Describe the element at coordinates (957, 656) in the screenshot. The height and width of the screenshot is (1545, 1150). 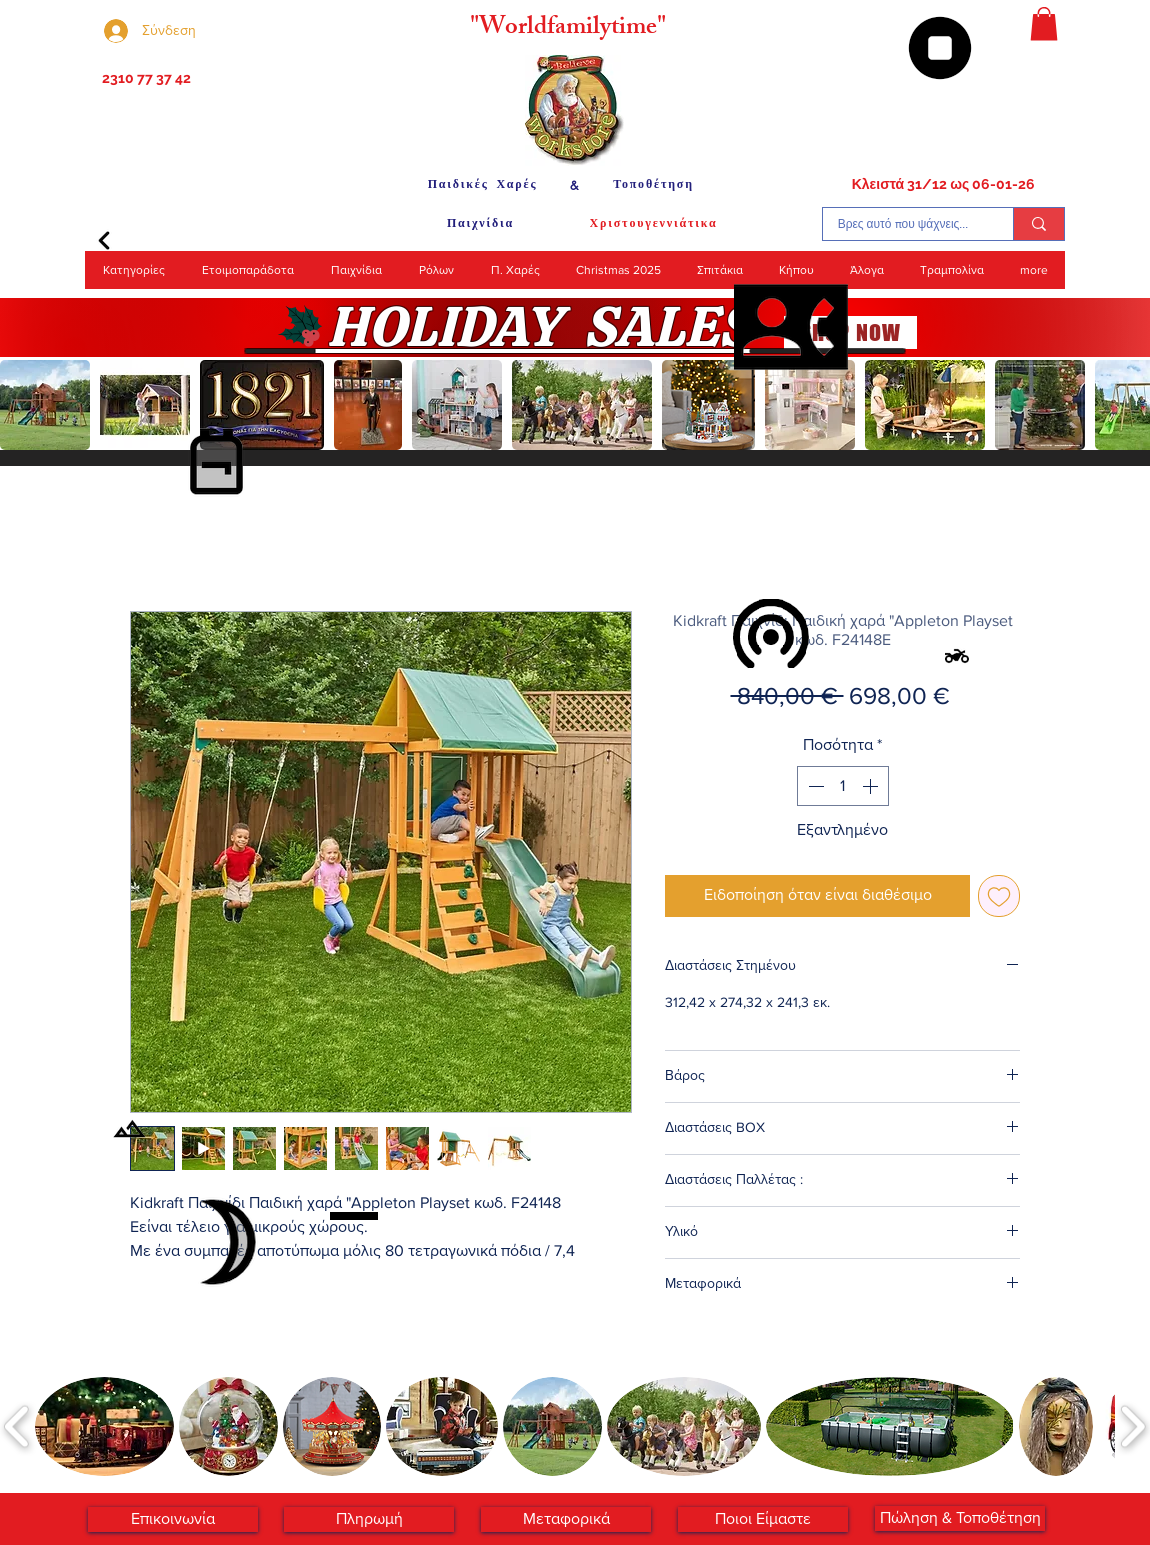
I see `view motorcycle-friendly routes` at that location.